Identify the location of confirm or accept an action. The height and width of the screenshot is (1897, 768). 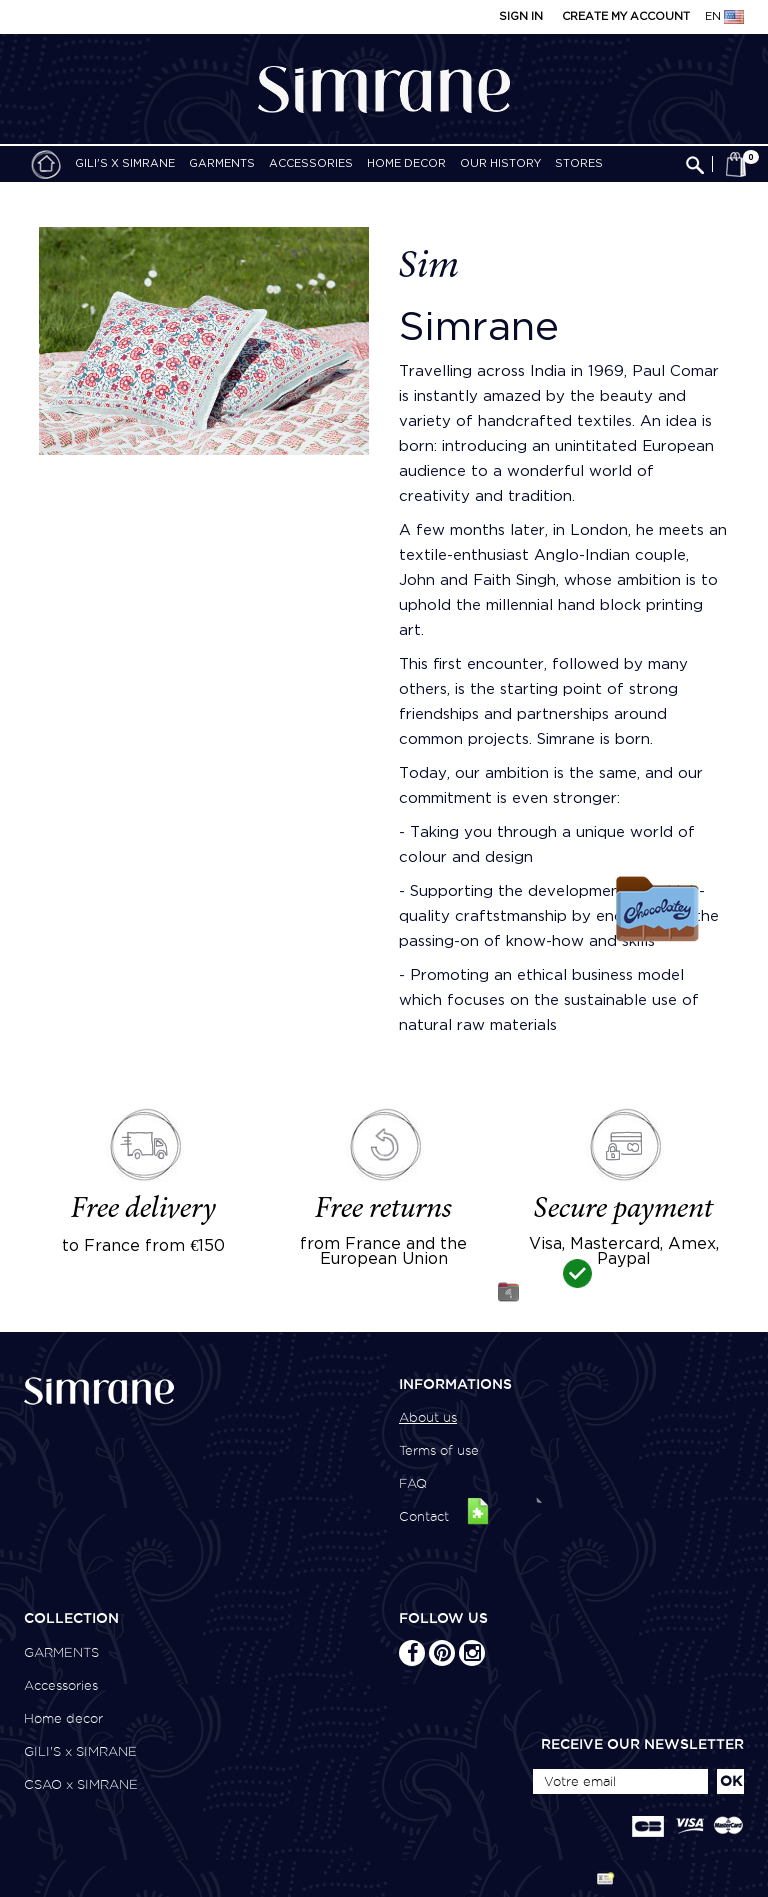
(577, 1273).